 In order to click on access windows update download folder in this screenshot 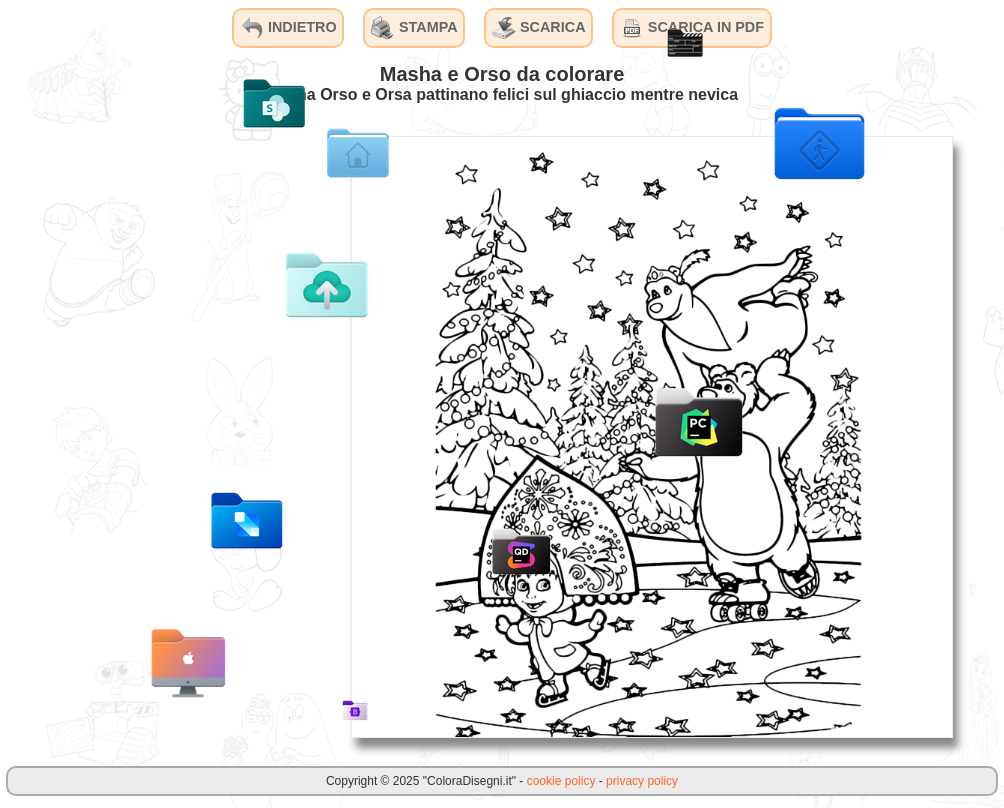, I will do `click(326, 287)`.